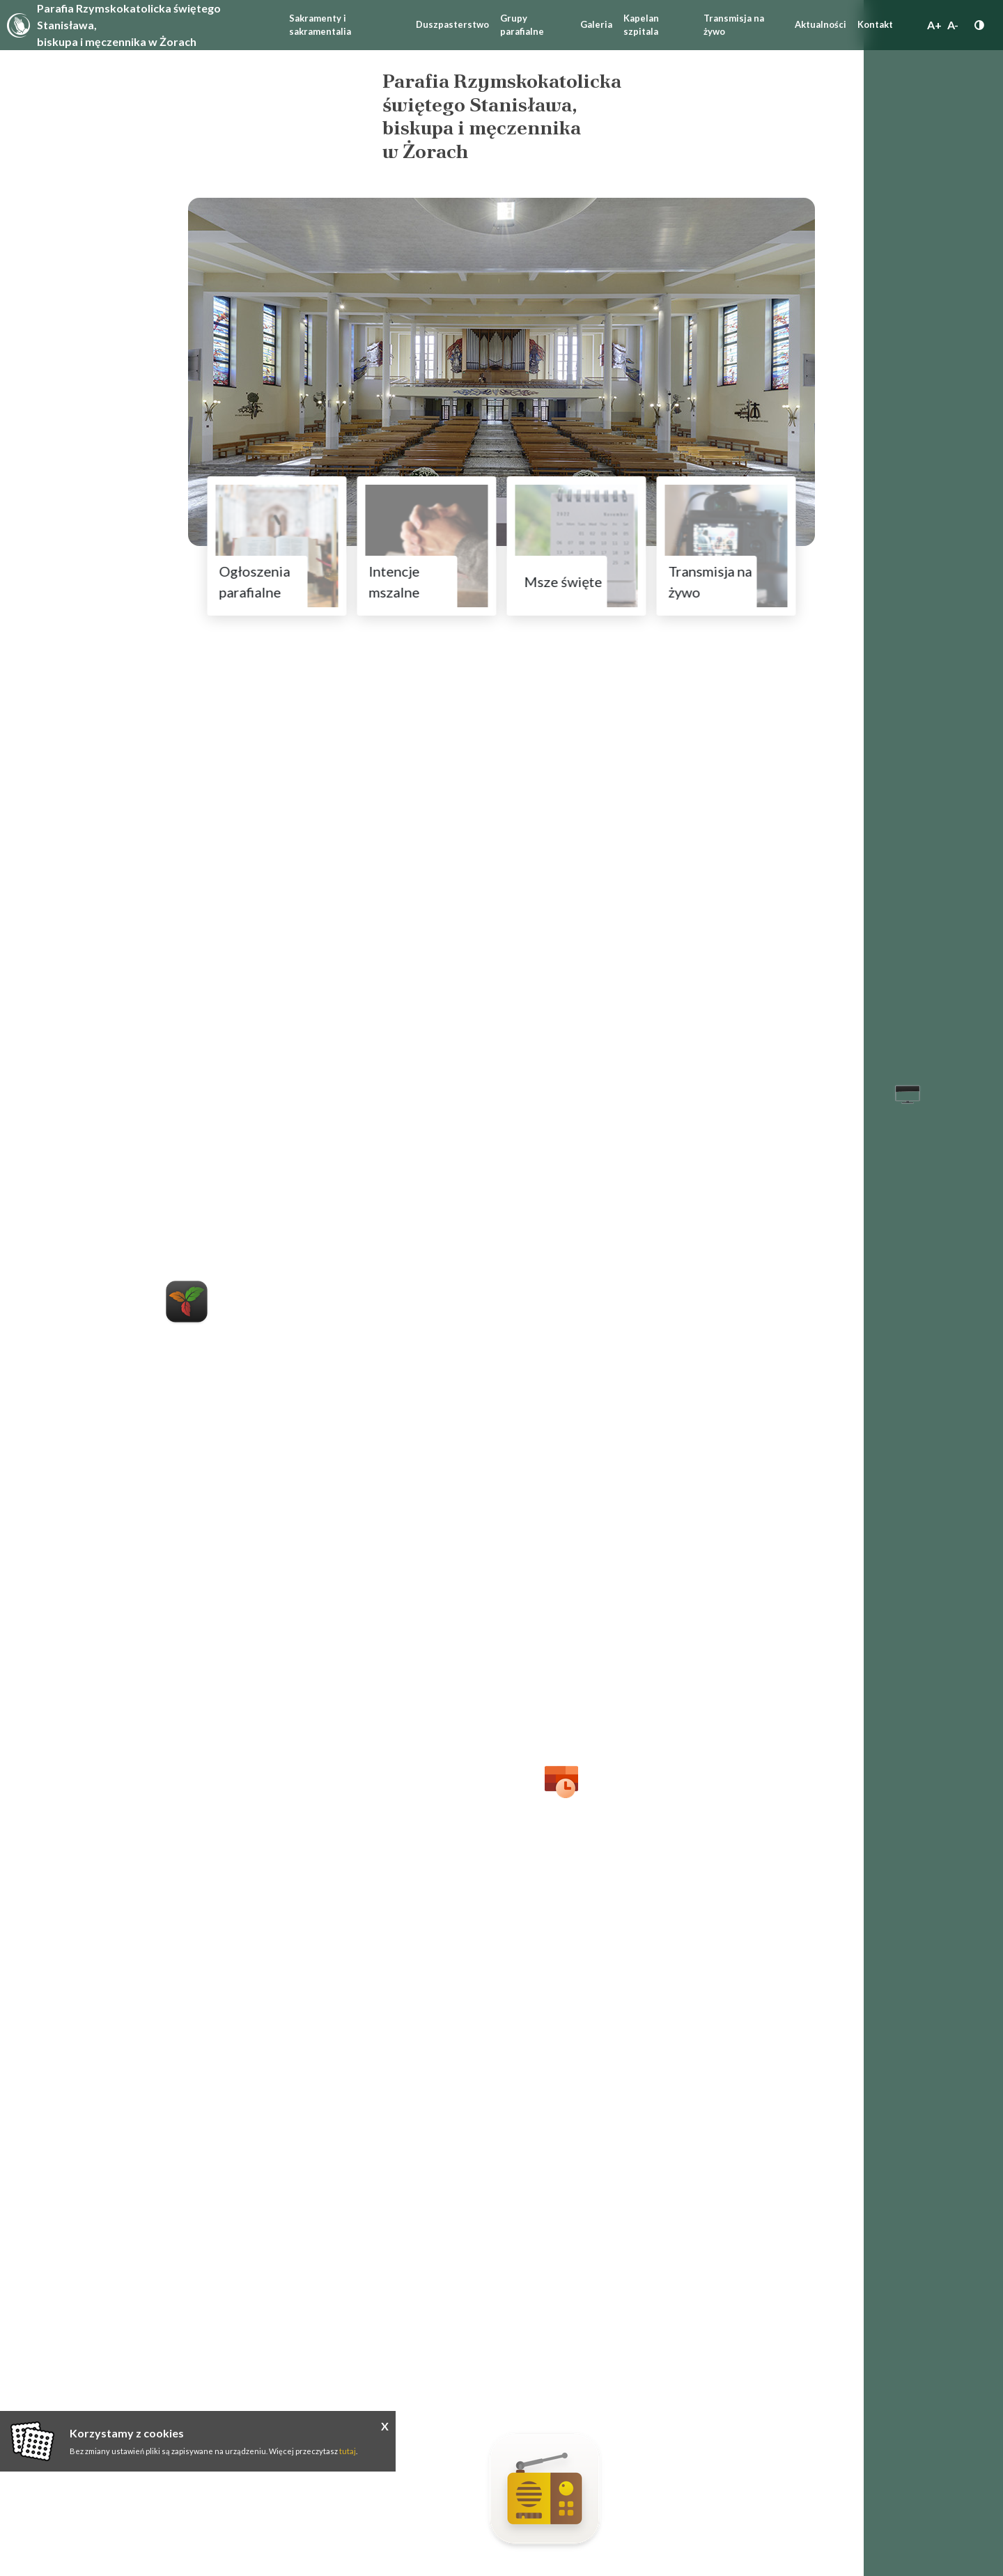  What do you see at coordinates (187, 1302) in the screenshot?
I see `open trilium notes app` at bounding box center [187, 1302].